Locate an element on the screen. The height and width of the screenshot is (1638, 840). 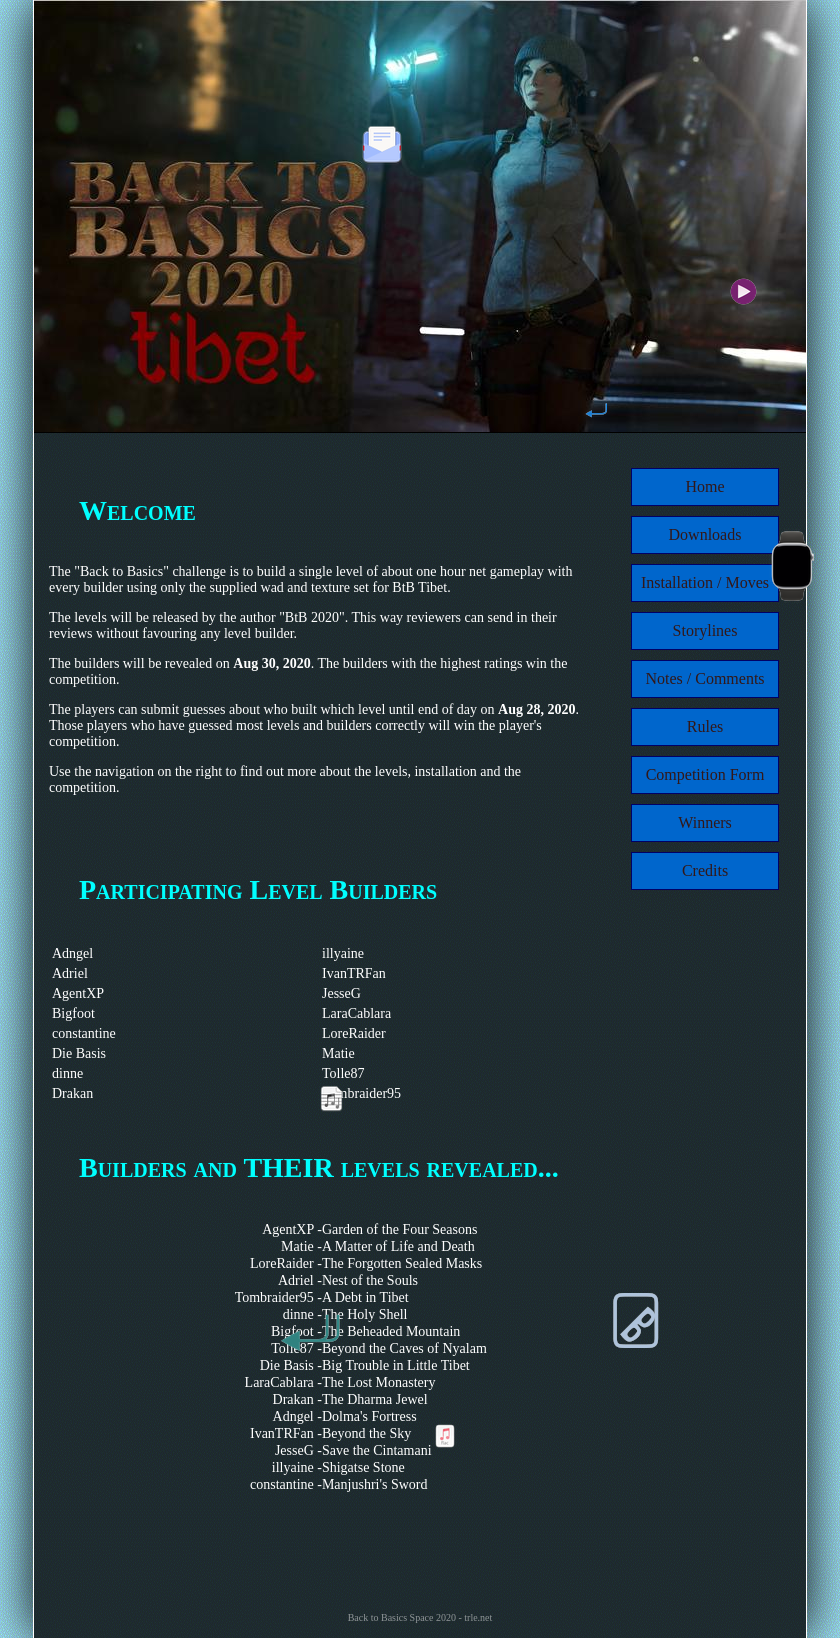
a flac audio file is located at coordinates (445, 1436).